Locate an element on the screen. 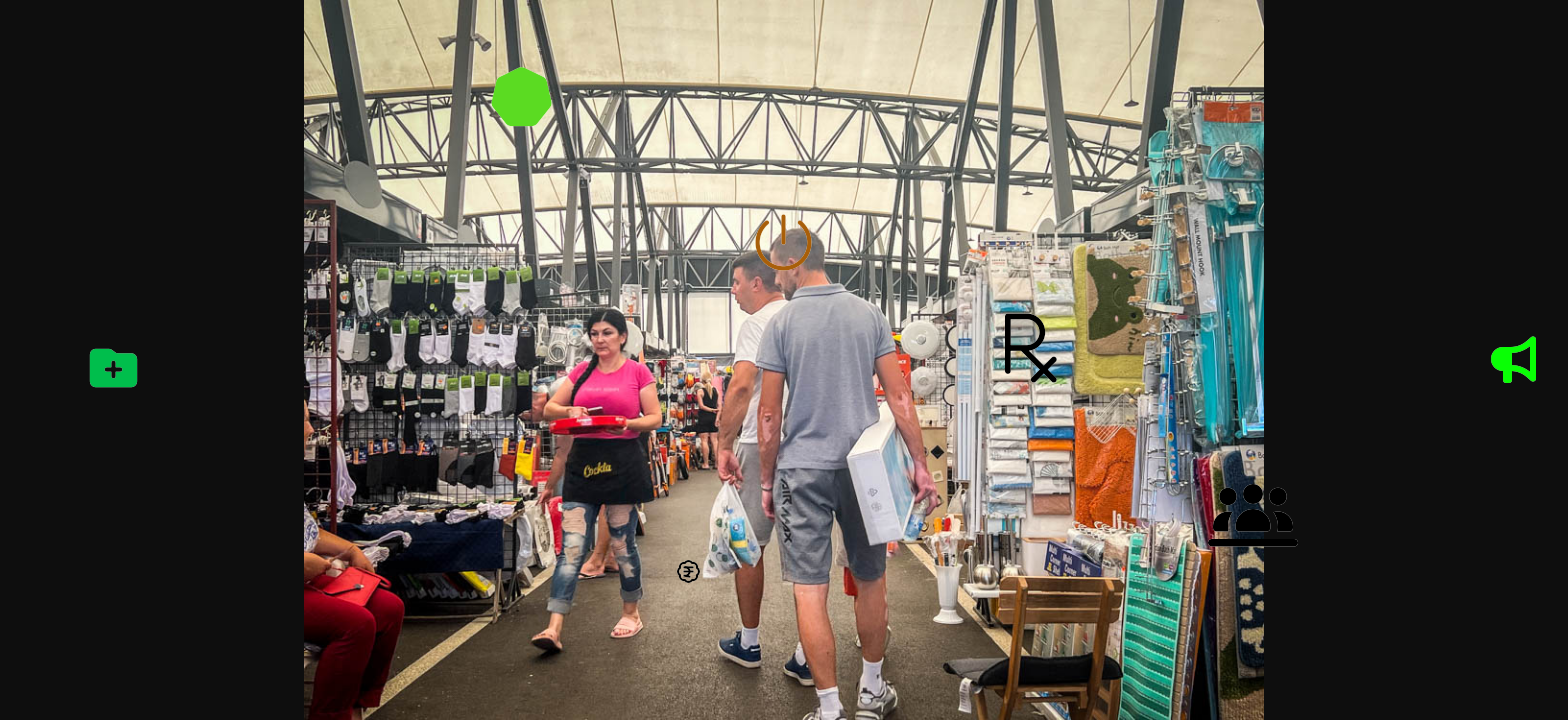 Image resolution: width=1568 pixels, height=720 pixels. create a new folder is located at coordinates (113, 369).